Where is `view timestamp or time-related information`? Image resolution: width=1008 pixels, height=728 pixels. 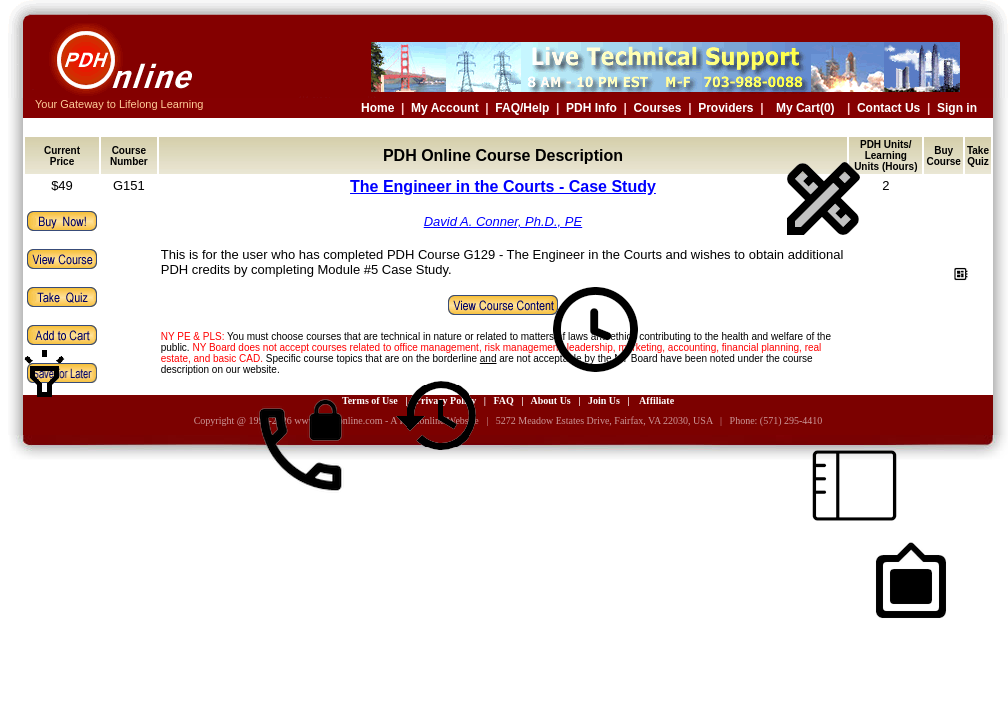
view timestamp or time-related information is located at coordinates (595, 329).